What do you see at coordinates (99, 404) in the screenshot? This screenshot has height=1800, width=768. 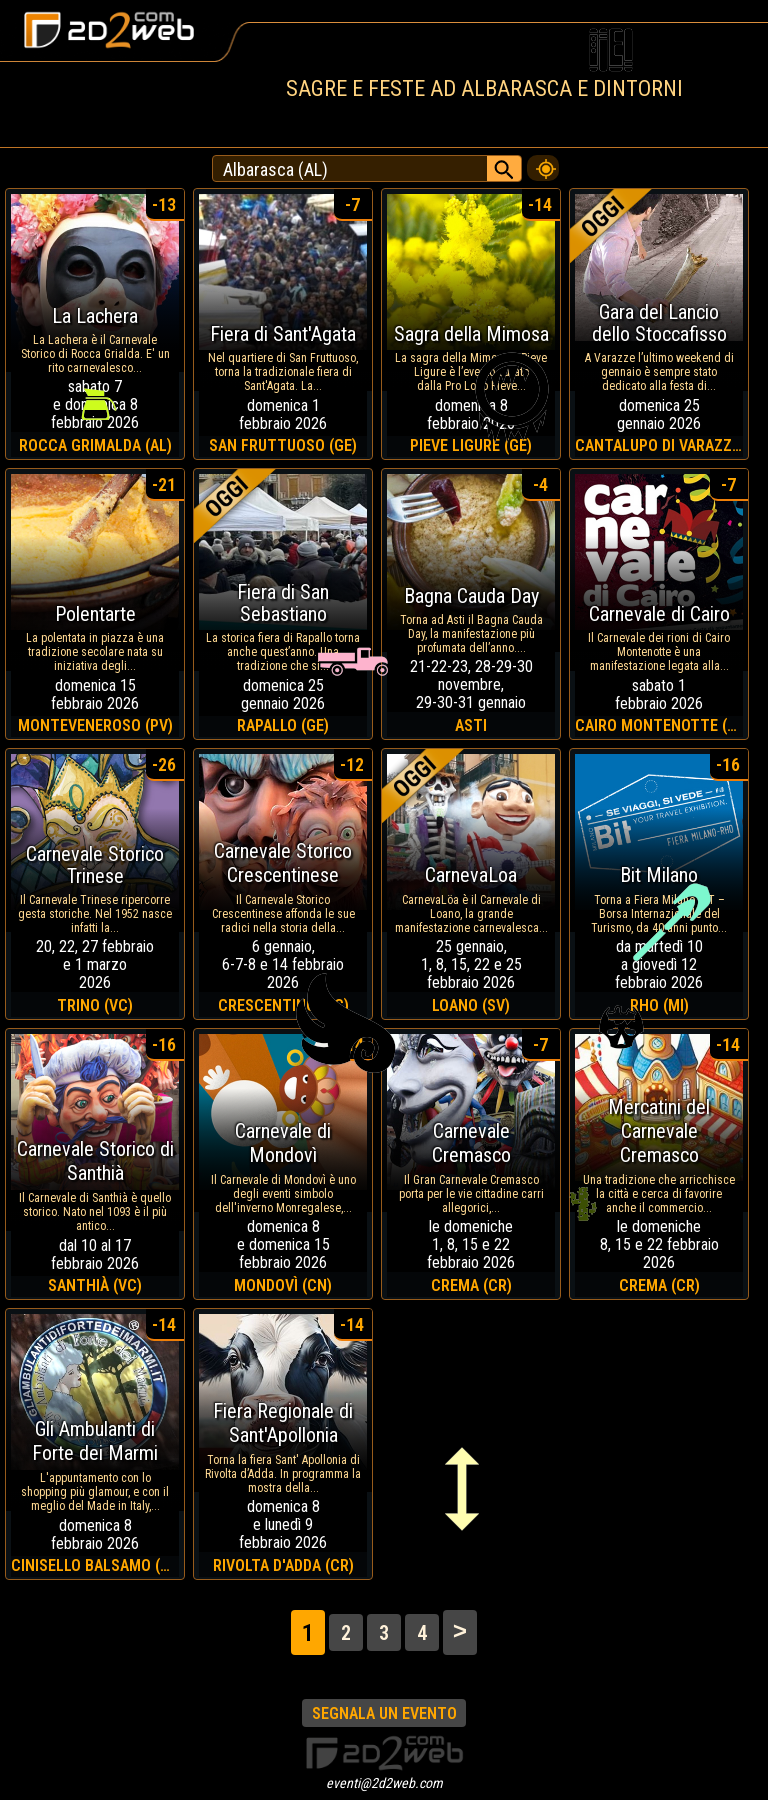 I see `indicates coffee is available or brewing` at bounding box center [99, 404].